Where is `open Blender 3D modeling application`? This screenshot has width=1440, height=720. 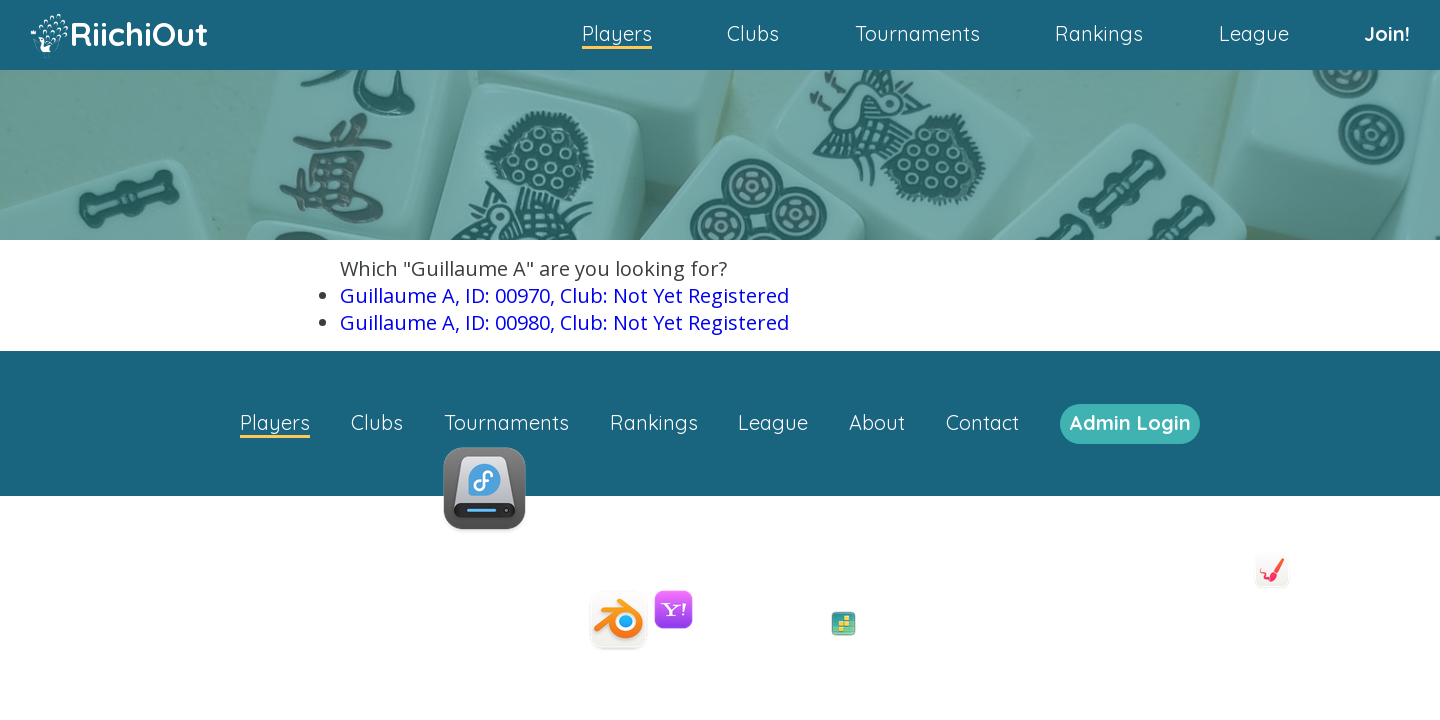
open Blender 3D modeling application is located at coordinates (618, 619).